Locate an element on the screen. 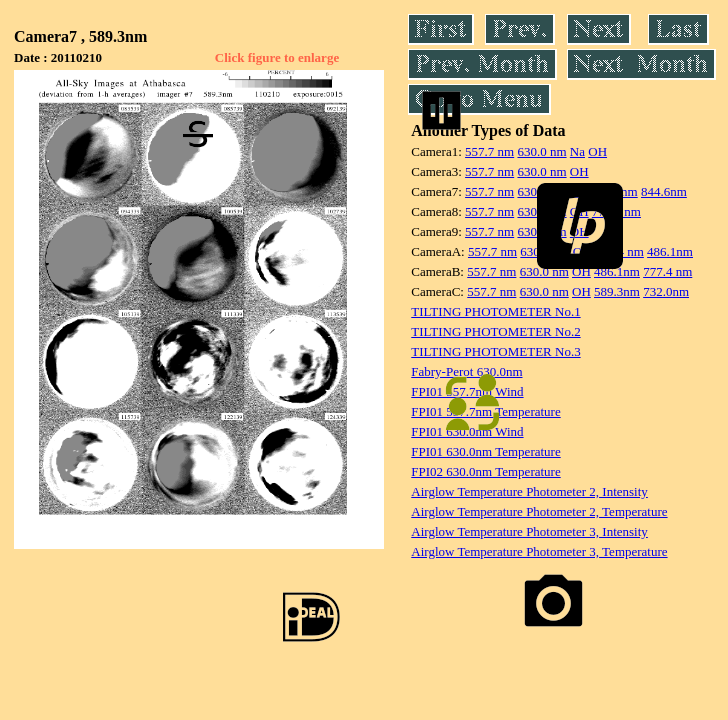 Image resolution: width=728 pixels, height=720 pixels. activate voice recognition or speech input is located at coordinates (441, 110).